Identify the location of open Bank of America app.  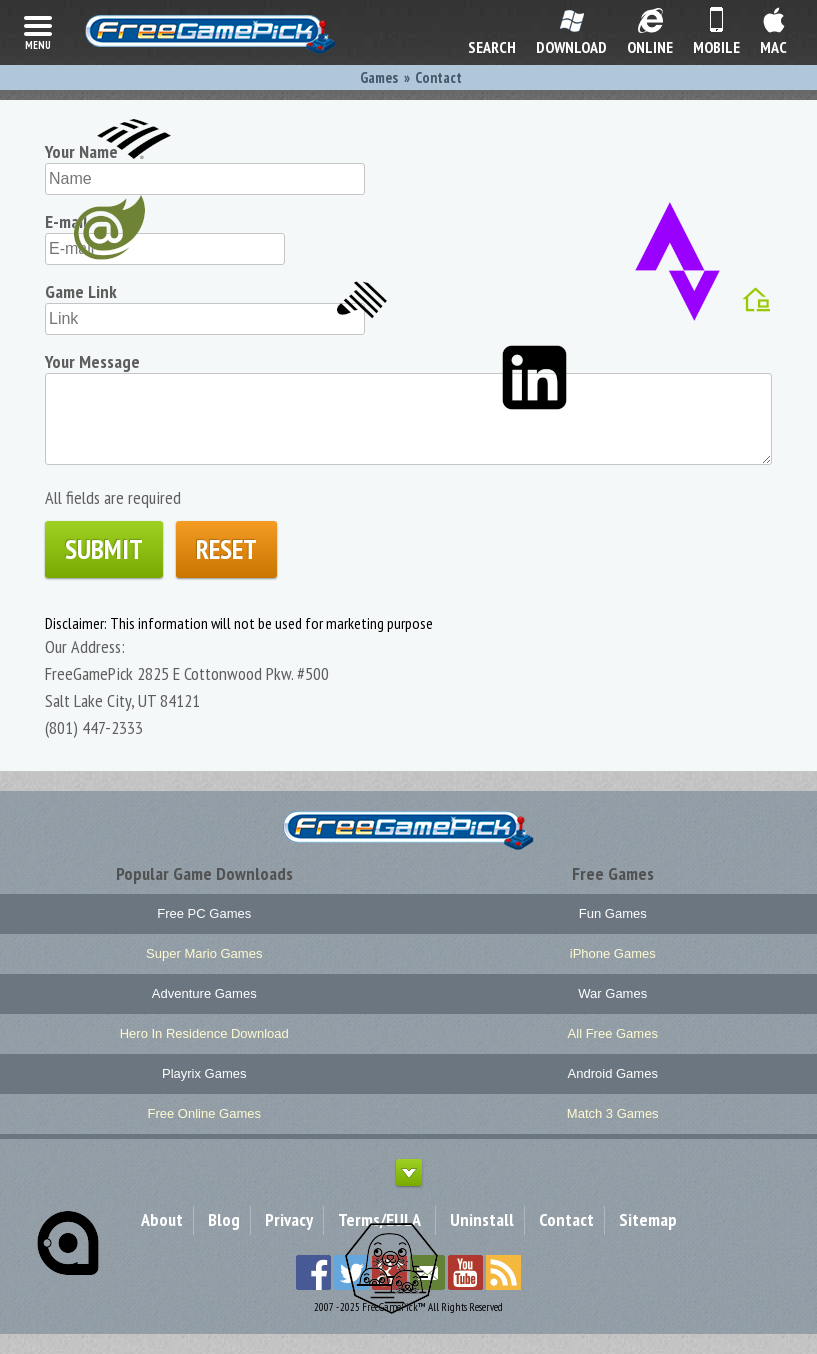
(134, 139).